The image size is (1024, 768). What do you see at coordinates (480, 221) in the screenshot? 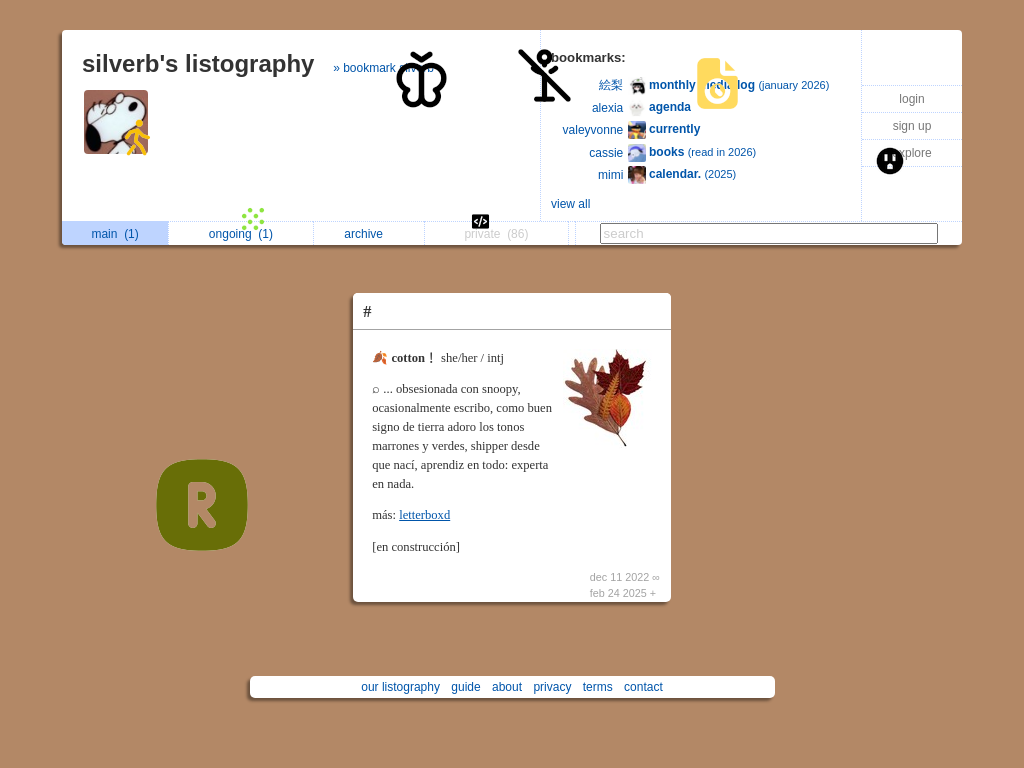
I see `view or edit source code` at bounding box center [480, 221].